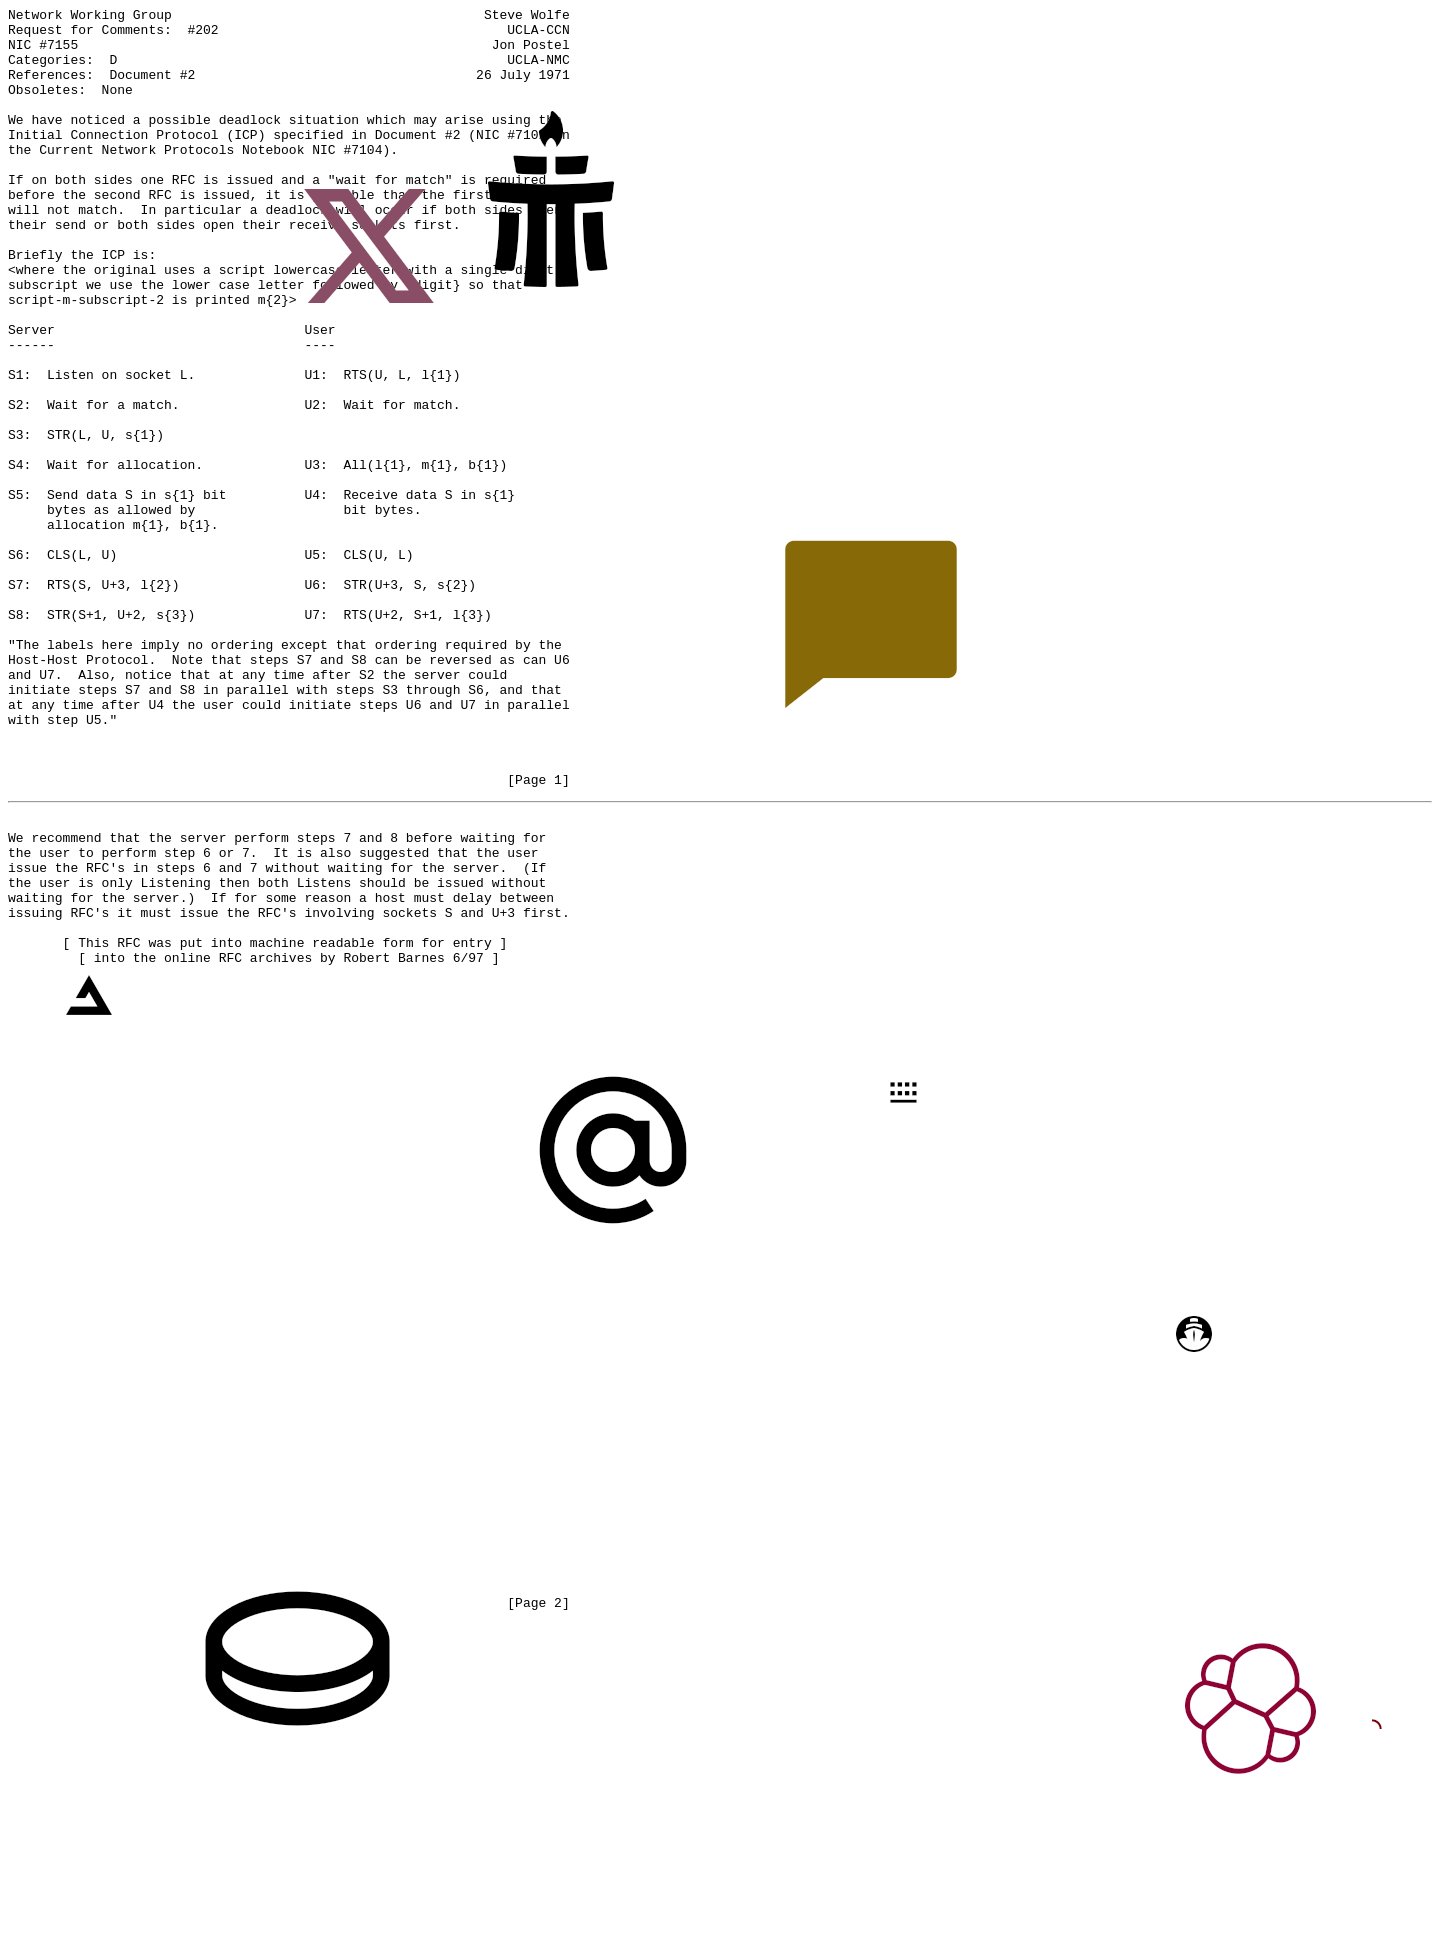 This screenshot has width=1440, height=1939. I want to click on indicates content is loading, so click(1372, 1729).